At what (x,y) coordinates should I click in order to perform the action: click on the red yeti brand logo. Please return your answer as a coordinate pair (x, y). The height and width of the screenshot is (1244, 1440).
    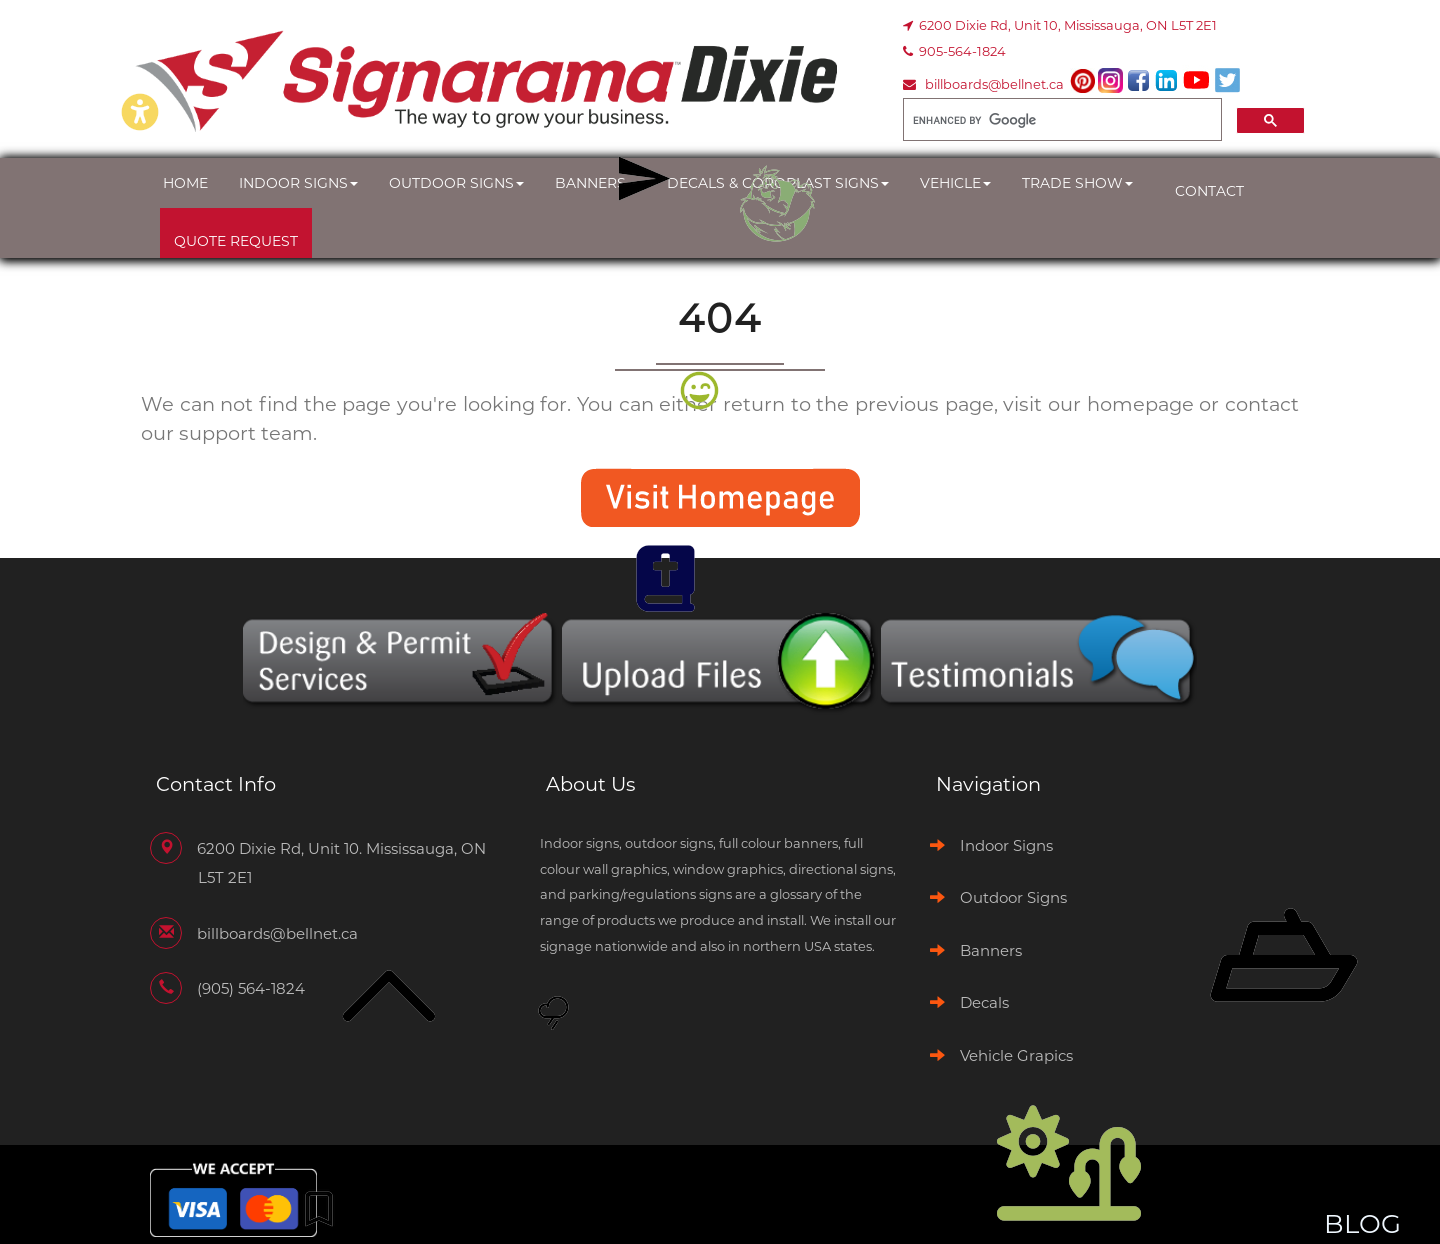
    Looking at the image, I should click on (777, 203).